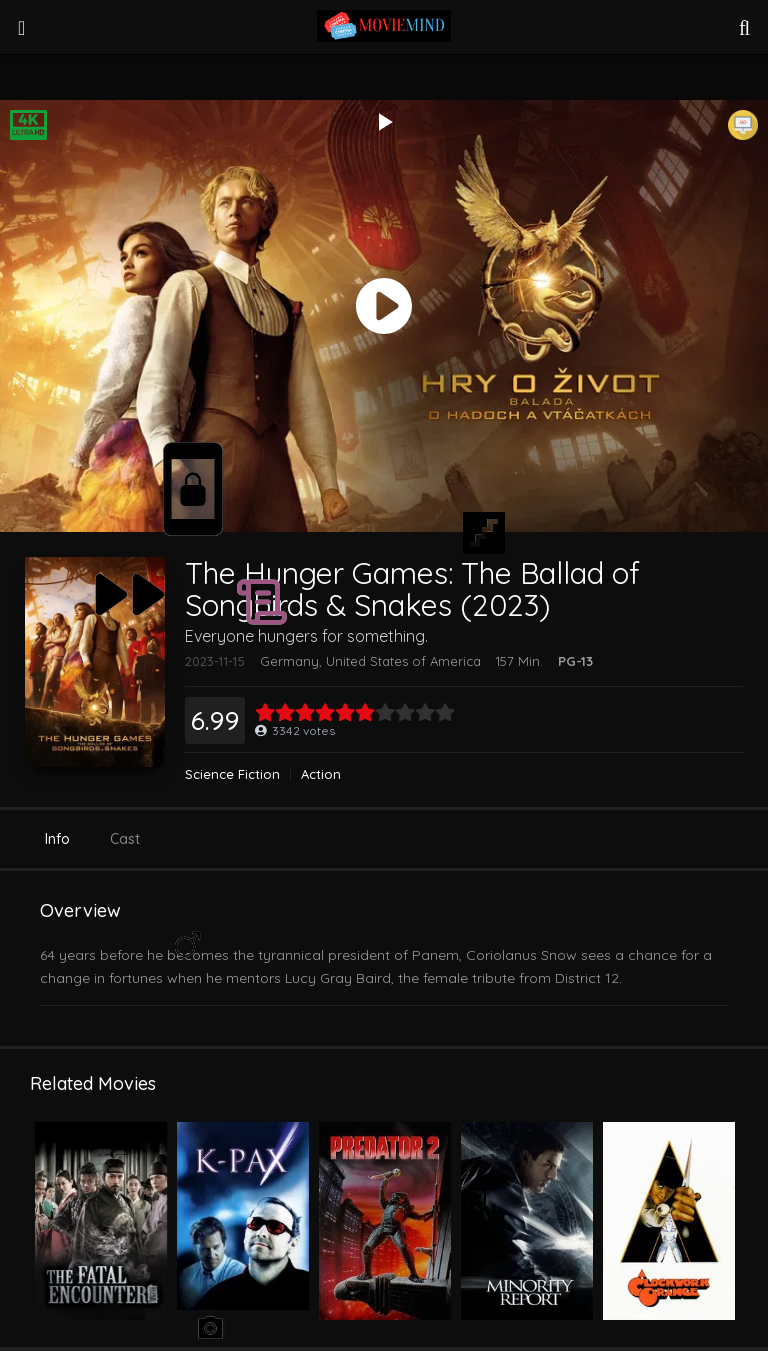 The width and height of the screenshot is (768, 1351). I want to click on take a photo, so click(210, 1328).